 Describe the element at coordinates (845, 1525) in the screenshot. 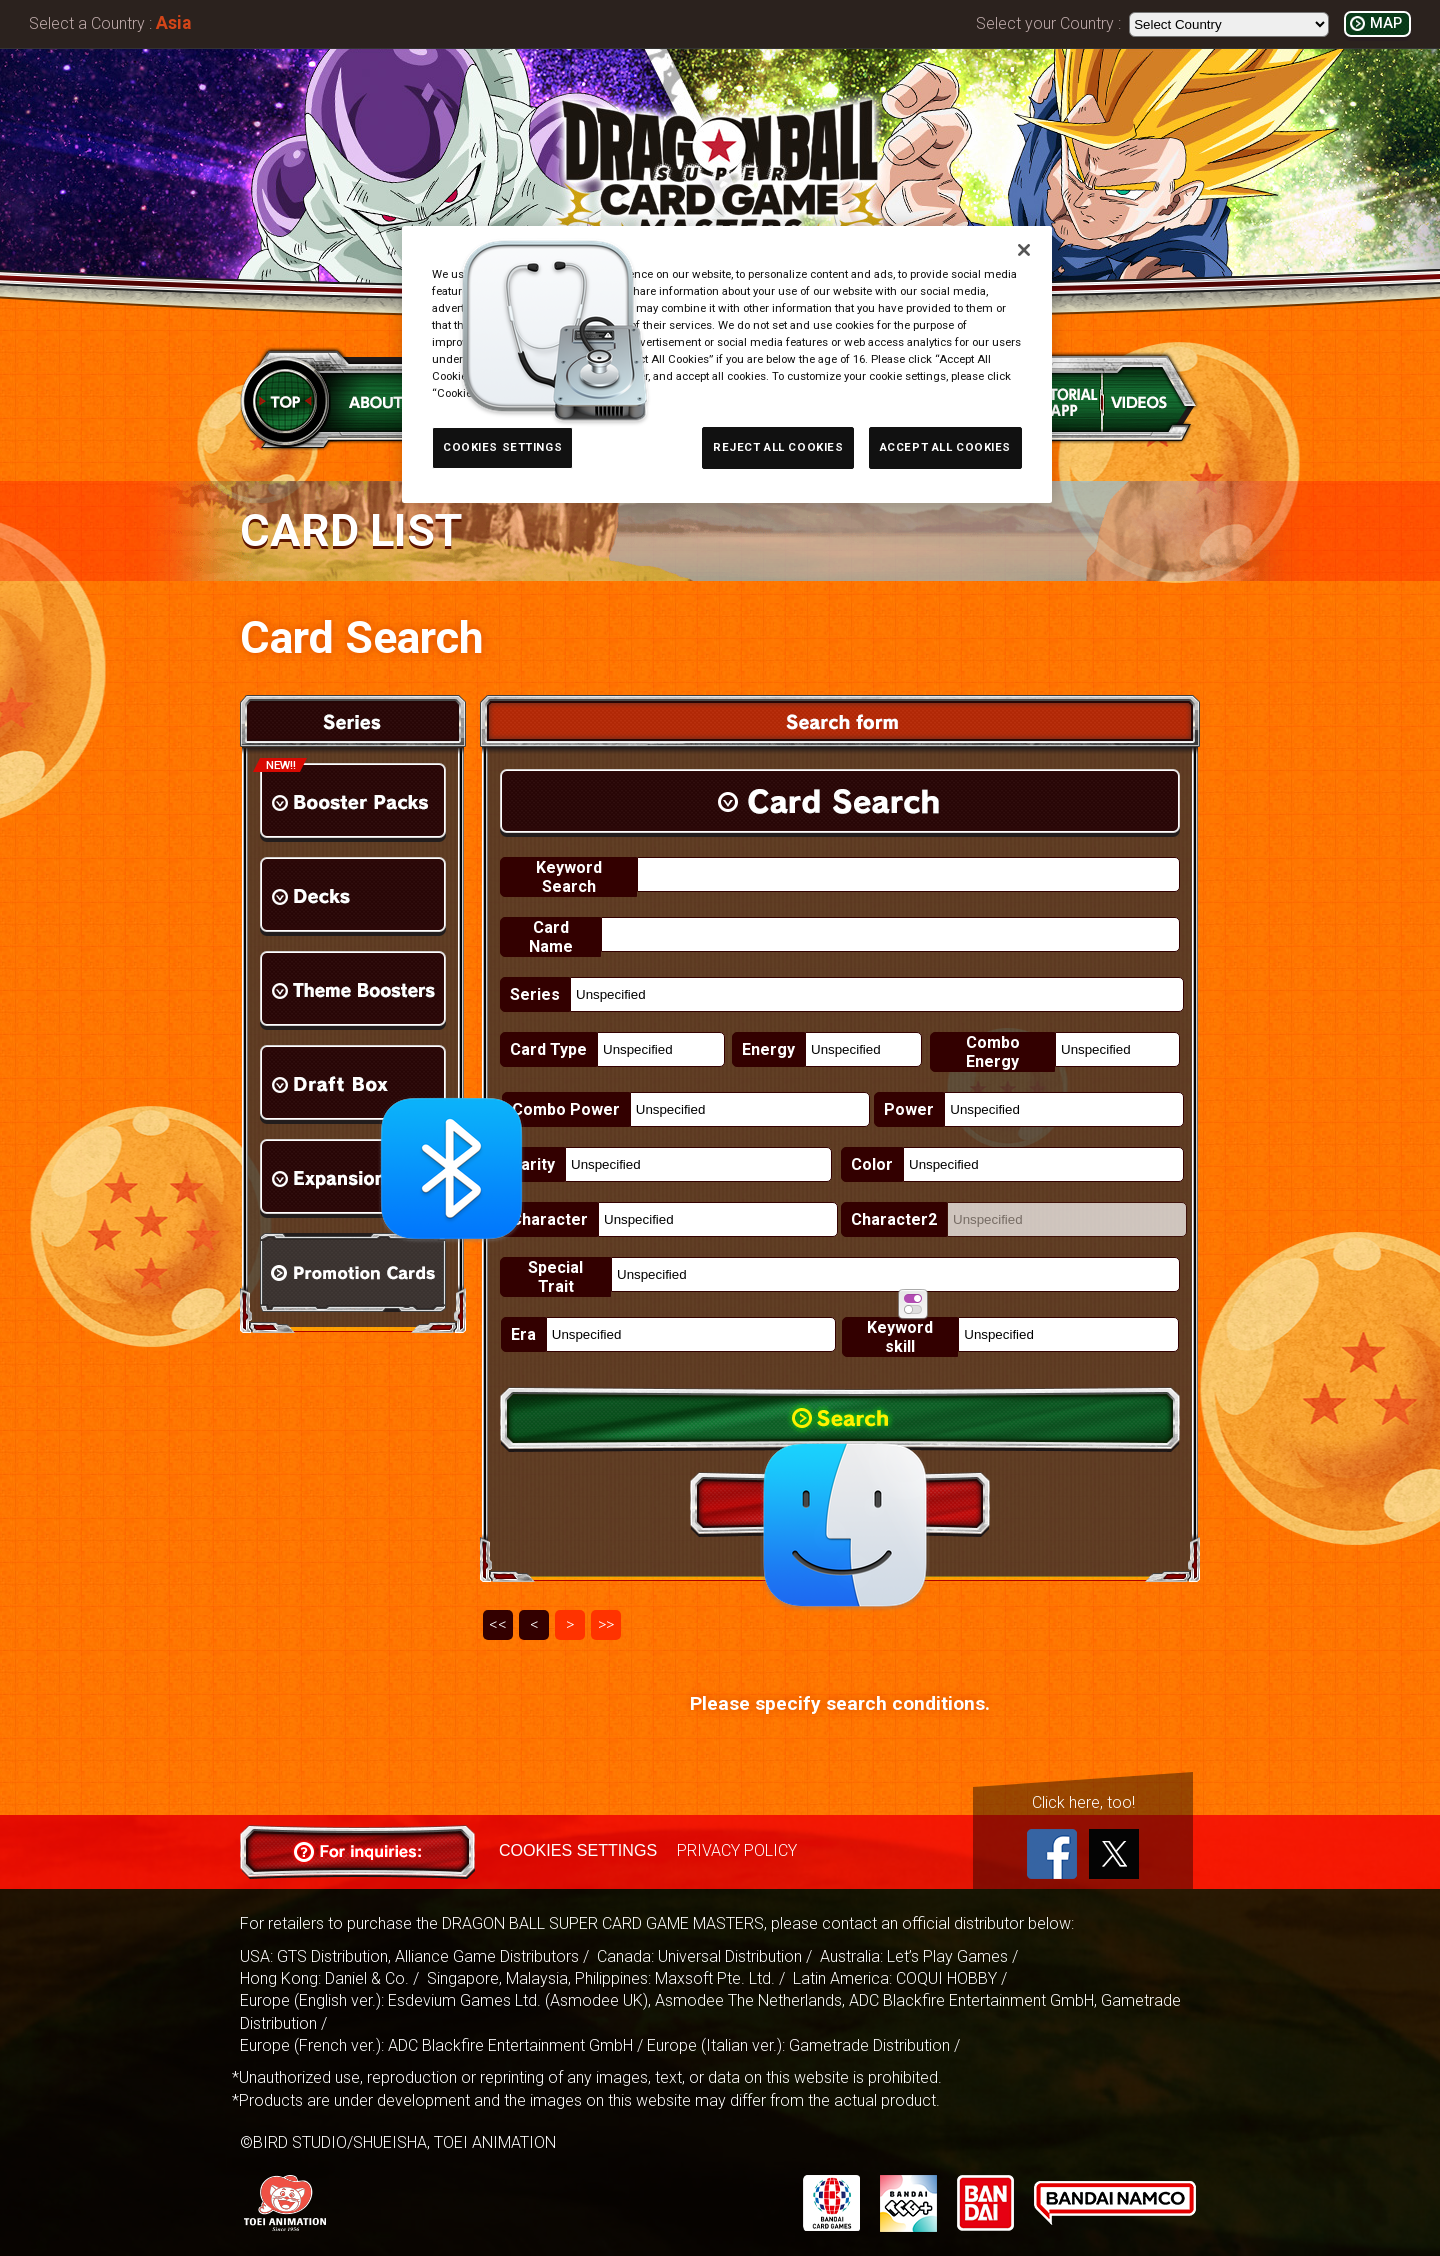

I see `open Finder to browse files and folders` at that location.